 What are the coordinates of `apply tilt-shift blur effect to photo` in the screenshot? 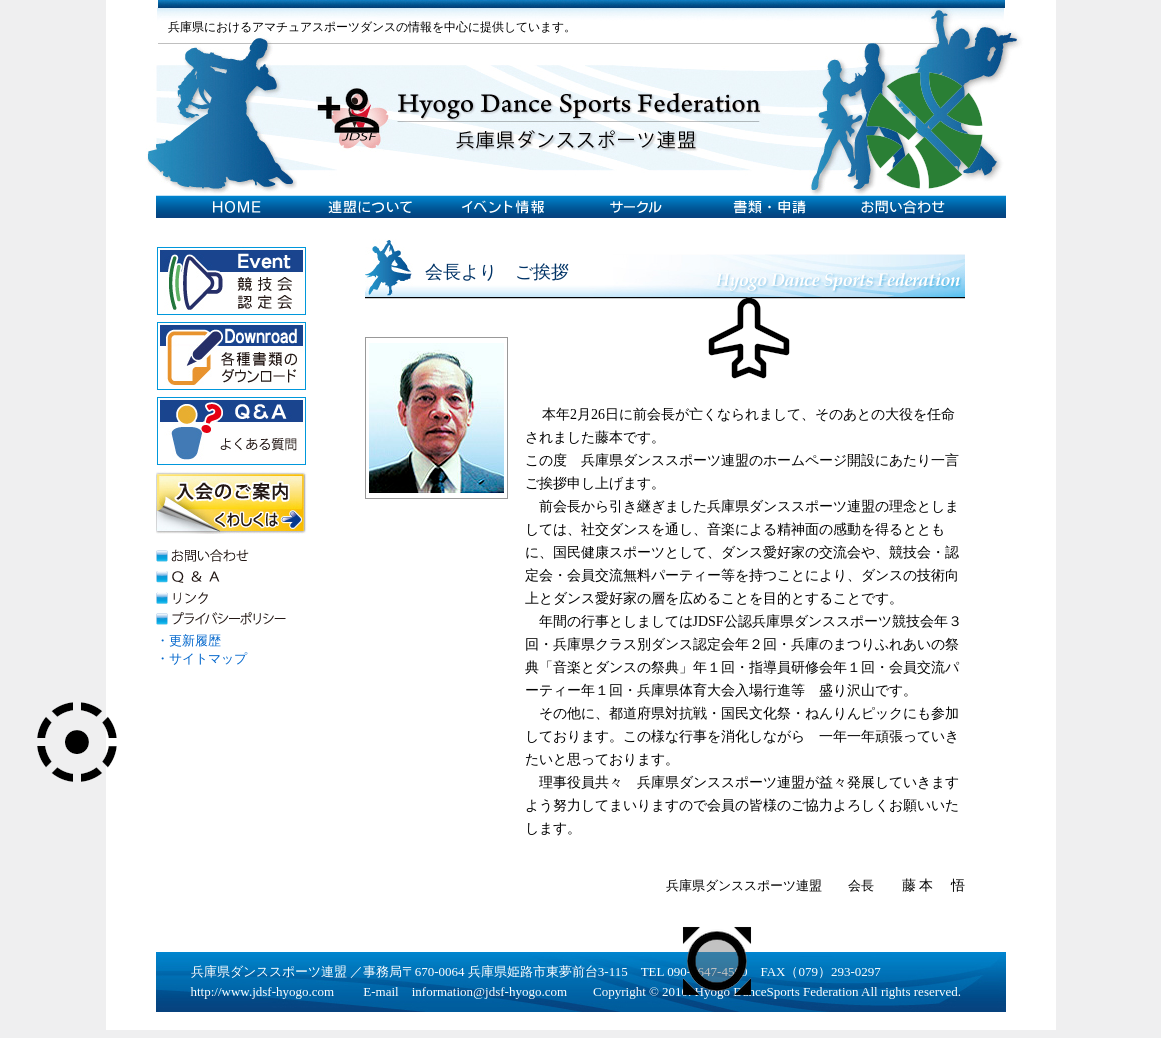 It's located at (77, 742).